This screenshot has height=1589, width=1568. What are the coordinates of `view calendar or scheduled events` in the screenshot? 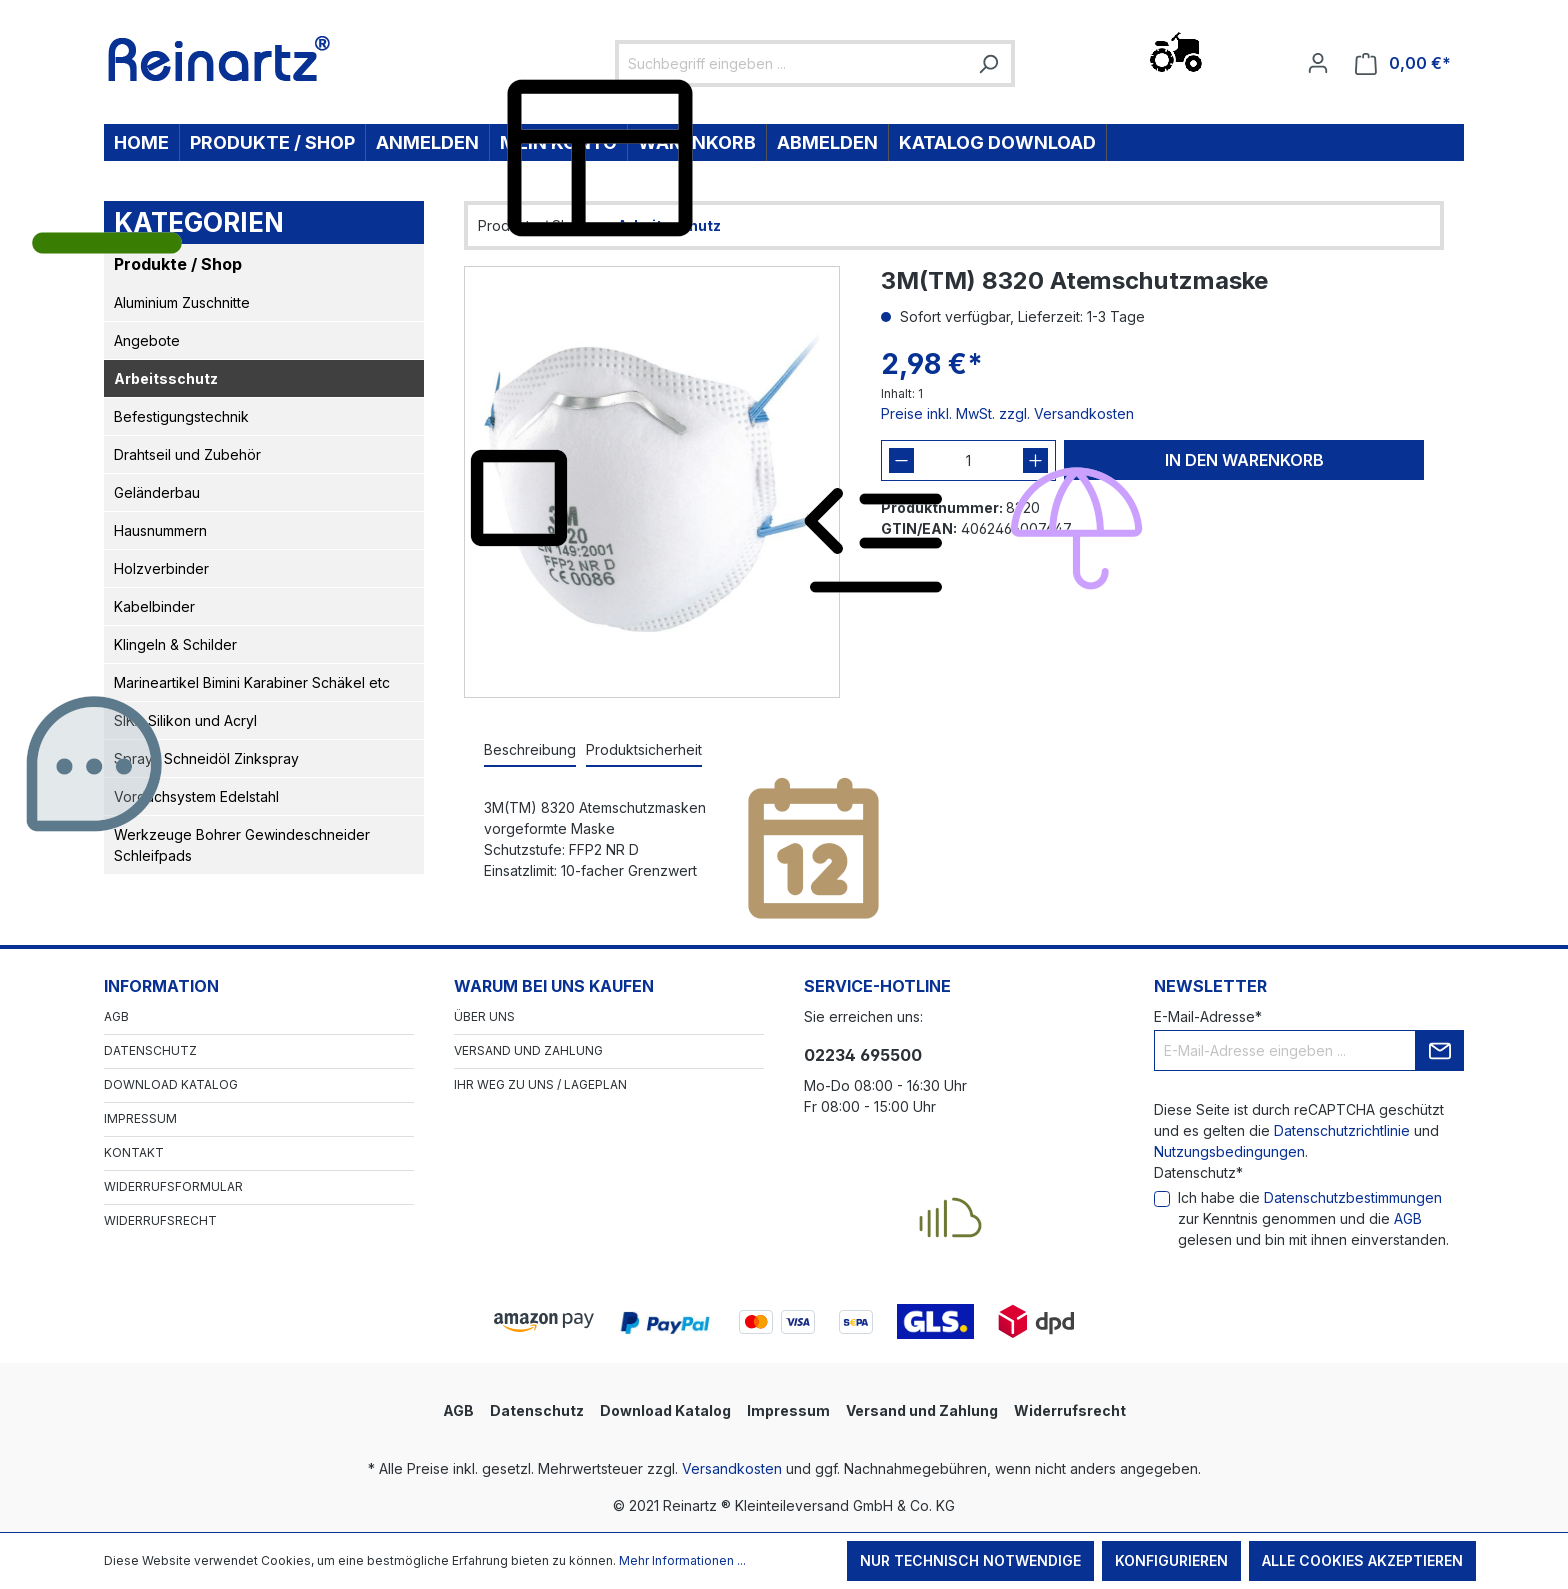 It's located at (813, 853).